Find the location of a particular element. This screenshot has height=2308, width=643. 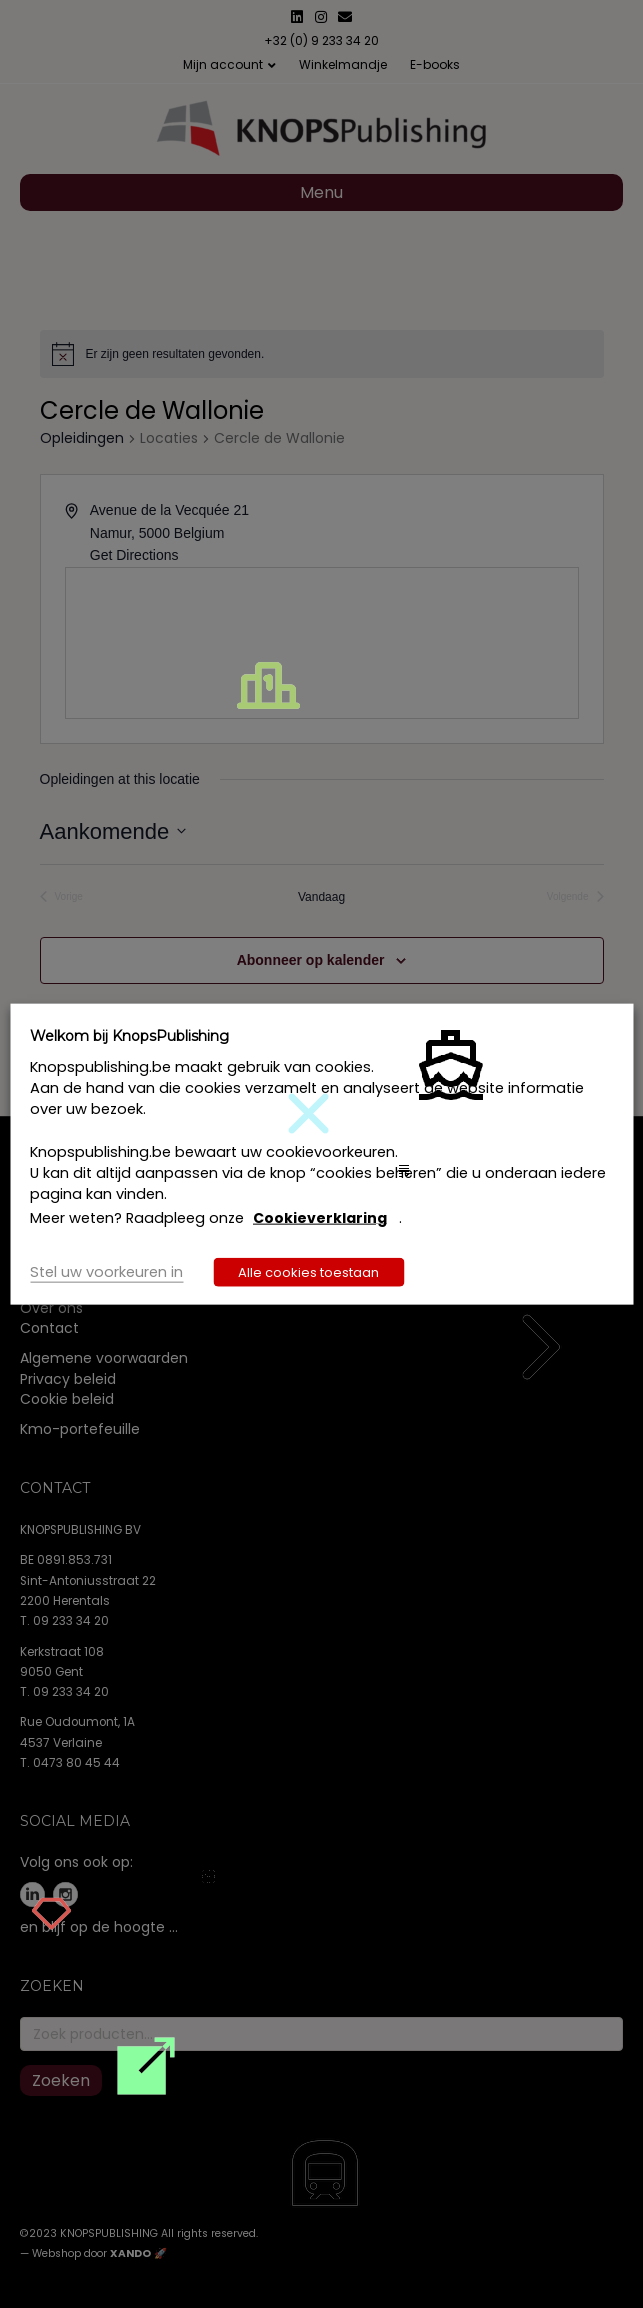

set or view a countdown timer is located at coordinates (208, 1876).